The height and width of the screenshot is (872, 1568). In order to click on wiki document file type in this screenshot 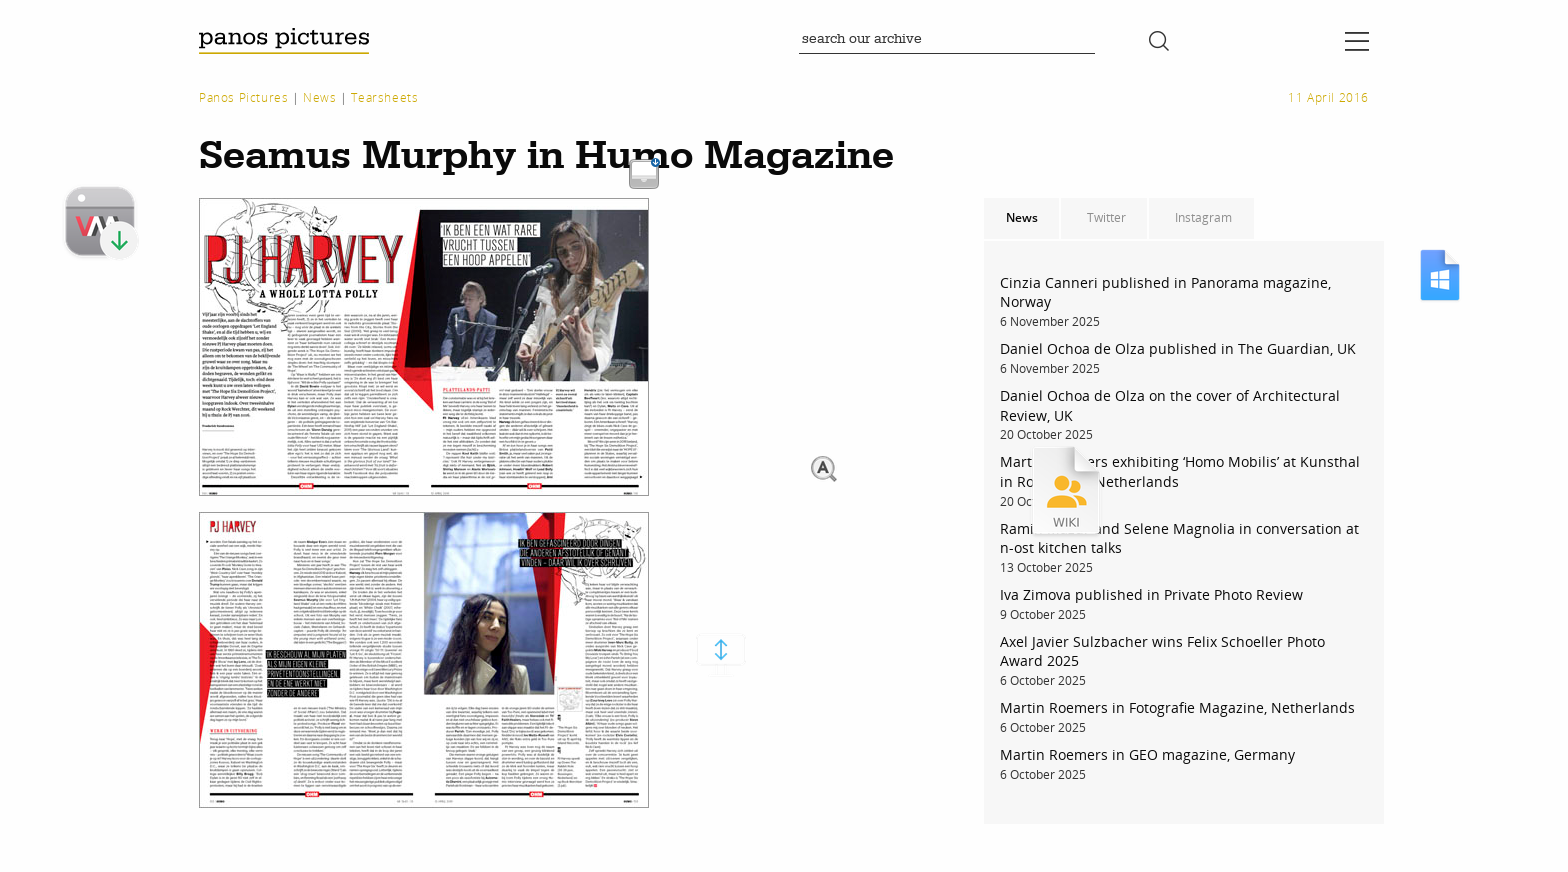, I will do `click(1066, 492)`.